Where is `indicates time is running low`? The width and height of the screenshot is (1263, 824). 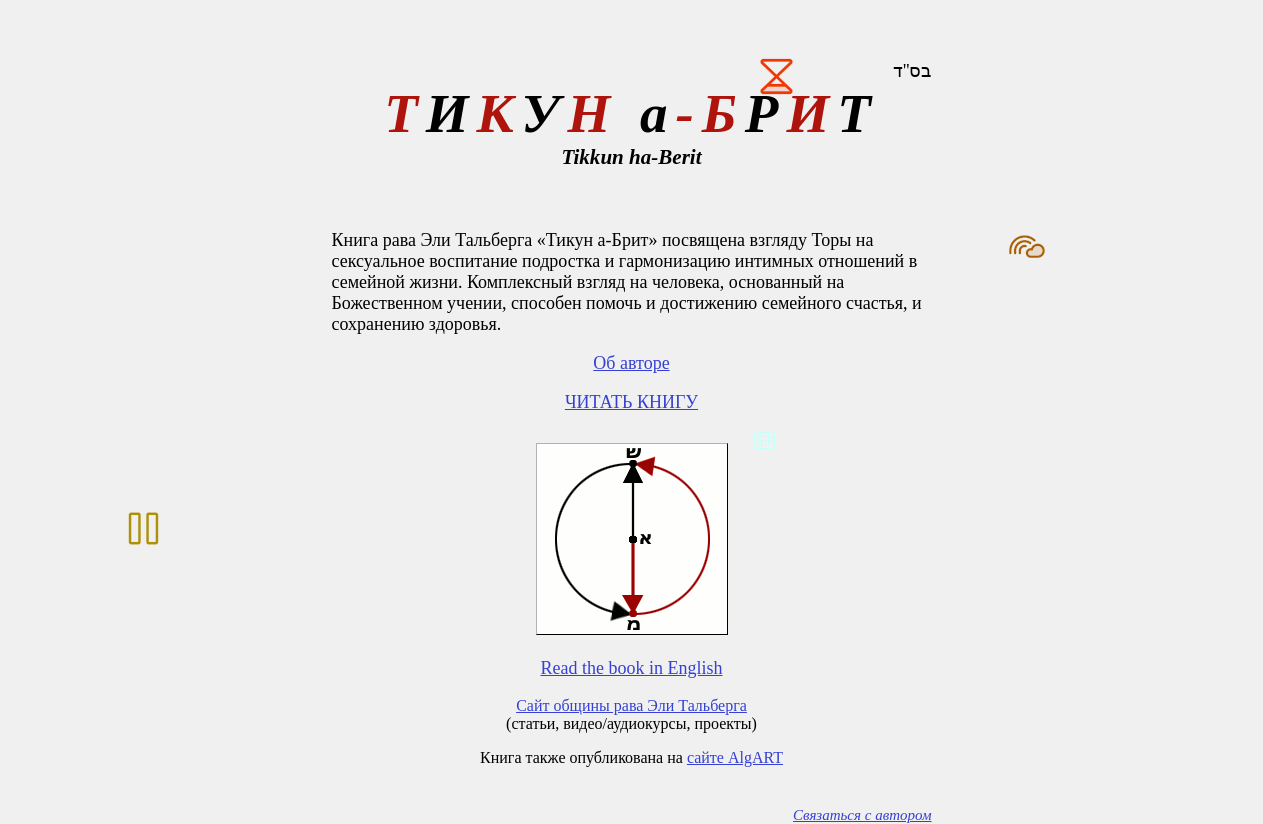
indicates time is running low is located at coordinates (776, 76).